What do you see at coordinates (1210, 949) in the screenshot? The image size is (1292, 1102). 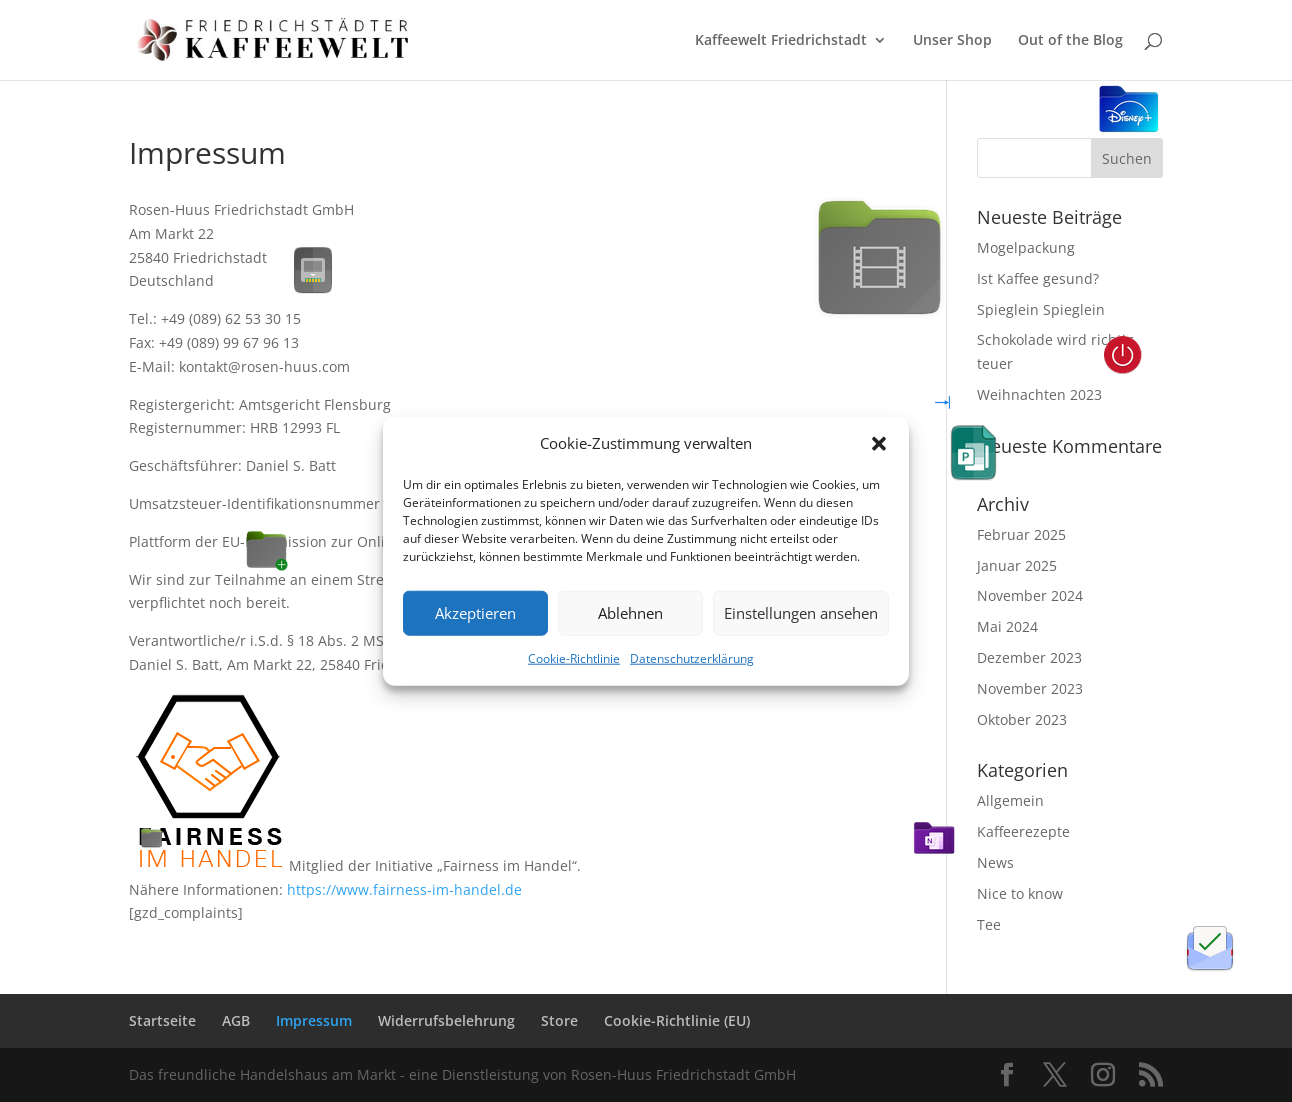 I see `mark email as not junk or spam` at bounding box center [1210, 949].